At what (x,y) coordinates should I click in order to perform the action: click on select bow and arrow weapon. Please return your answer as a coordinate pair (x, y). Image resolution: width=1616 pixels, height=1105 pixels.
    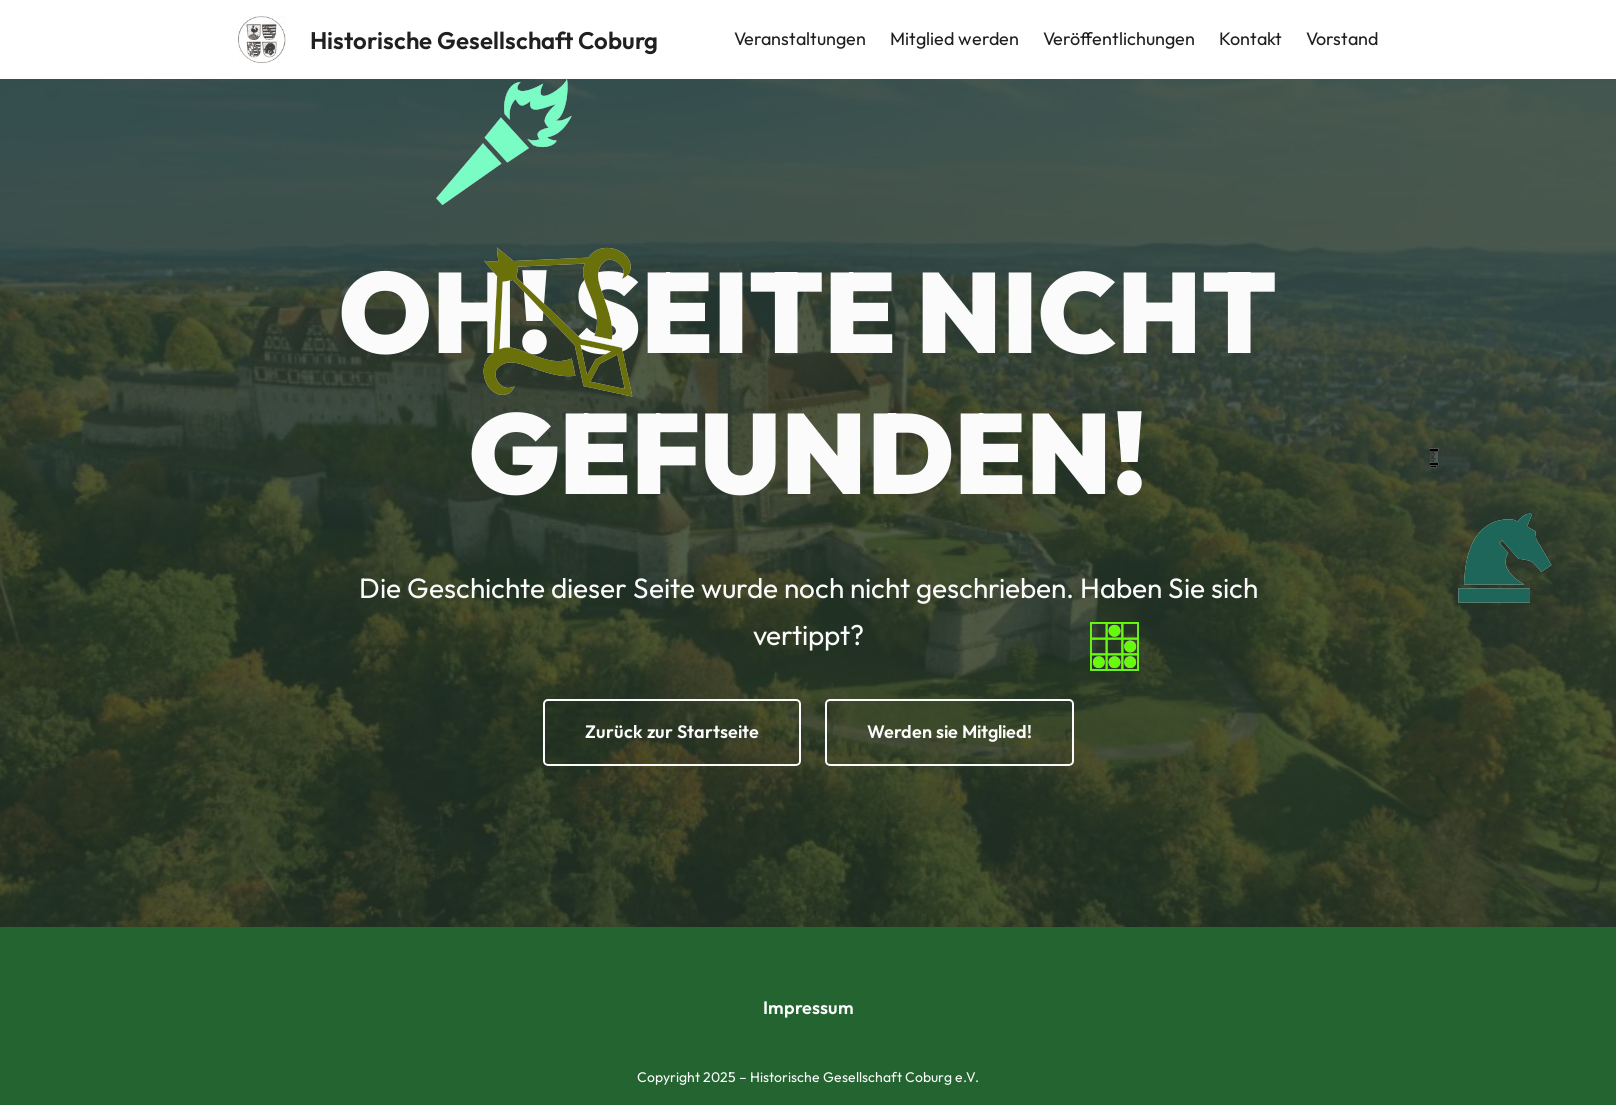
    Looking at the image, I should click on (558, 322).